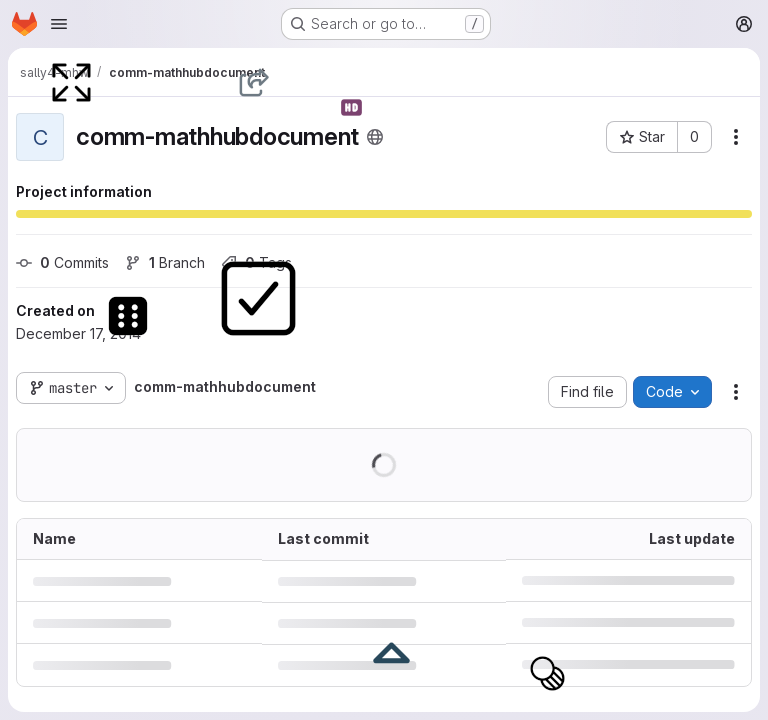 Image resolution: width=768 pixels, height=720 pixels. What do you see at coordinates (351, 107) in the screenshot?
I see `indicates high definition video quality` at bounding box center [351, 107].